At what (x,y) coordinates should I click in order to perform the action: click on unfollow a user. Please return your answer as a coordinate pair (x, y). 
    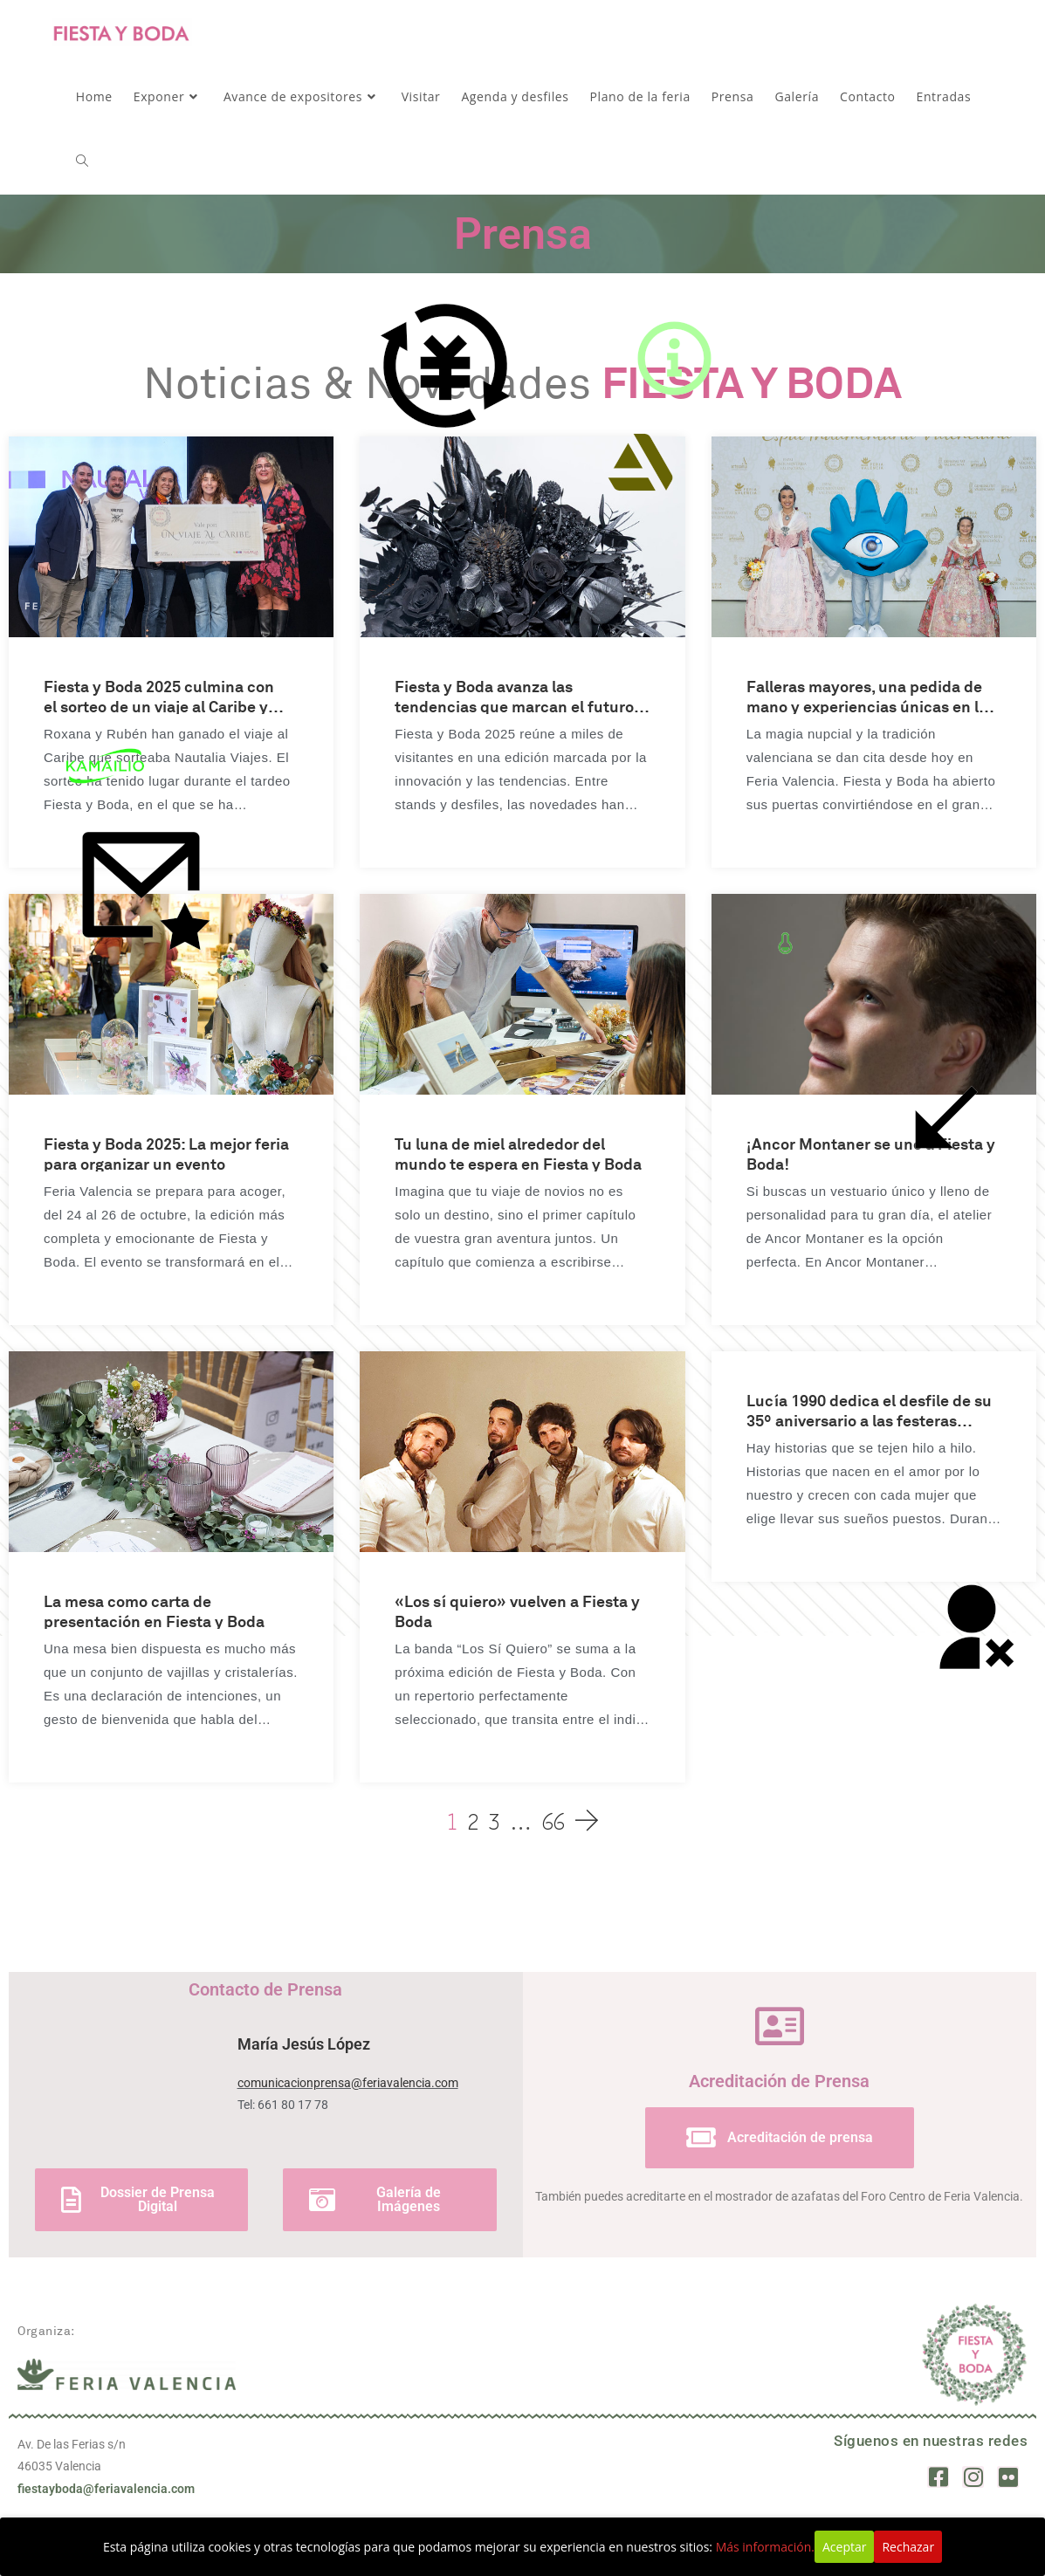
    Looking at the image, I should click on (972, 1629).